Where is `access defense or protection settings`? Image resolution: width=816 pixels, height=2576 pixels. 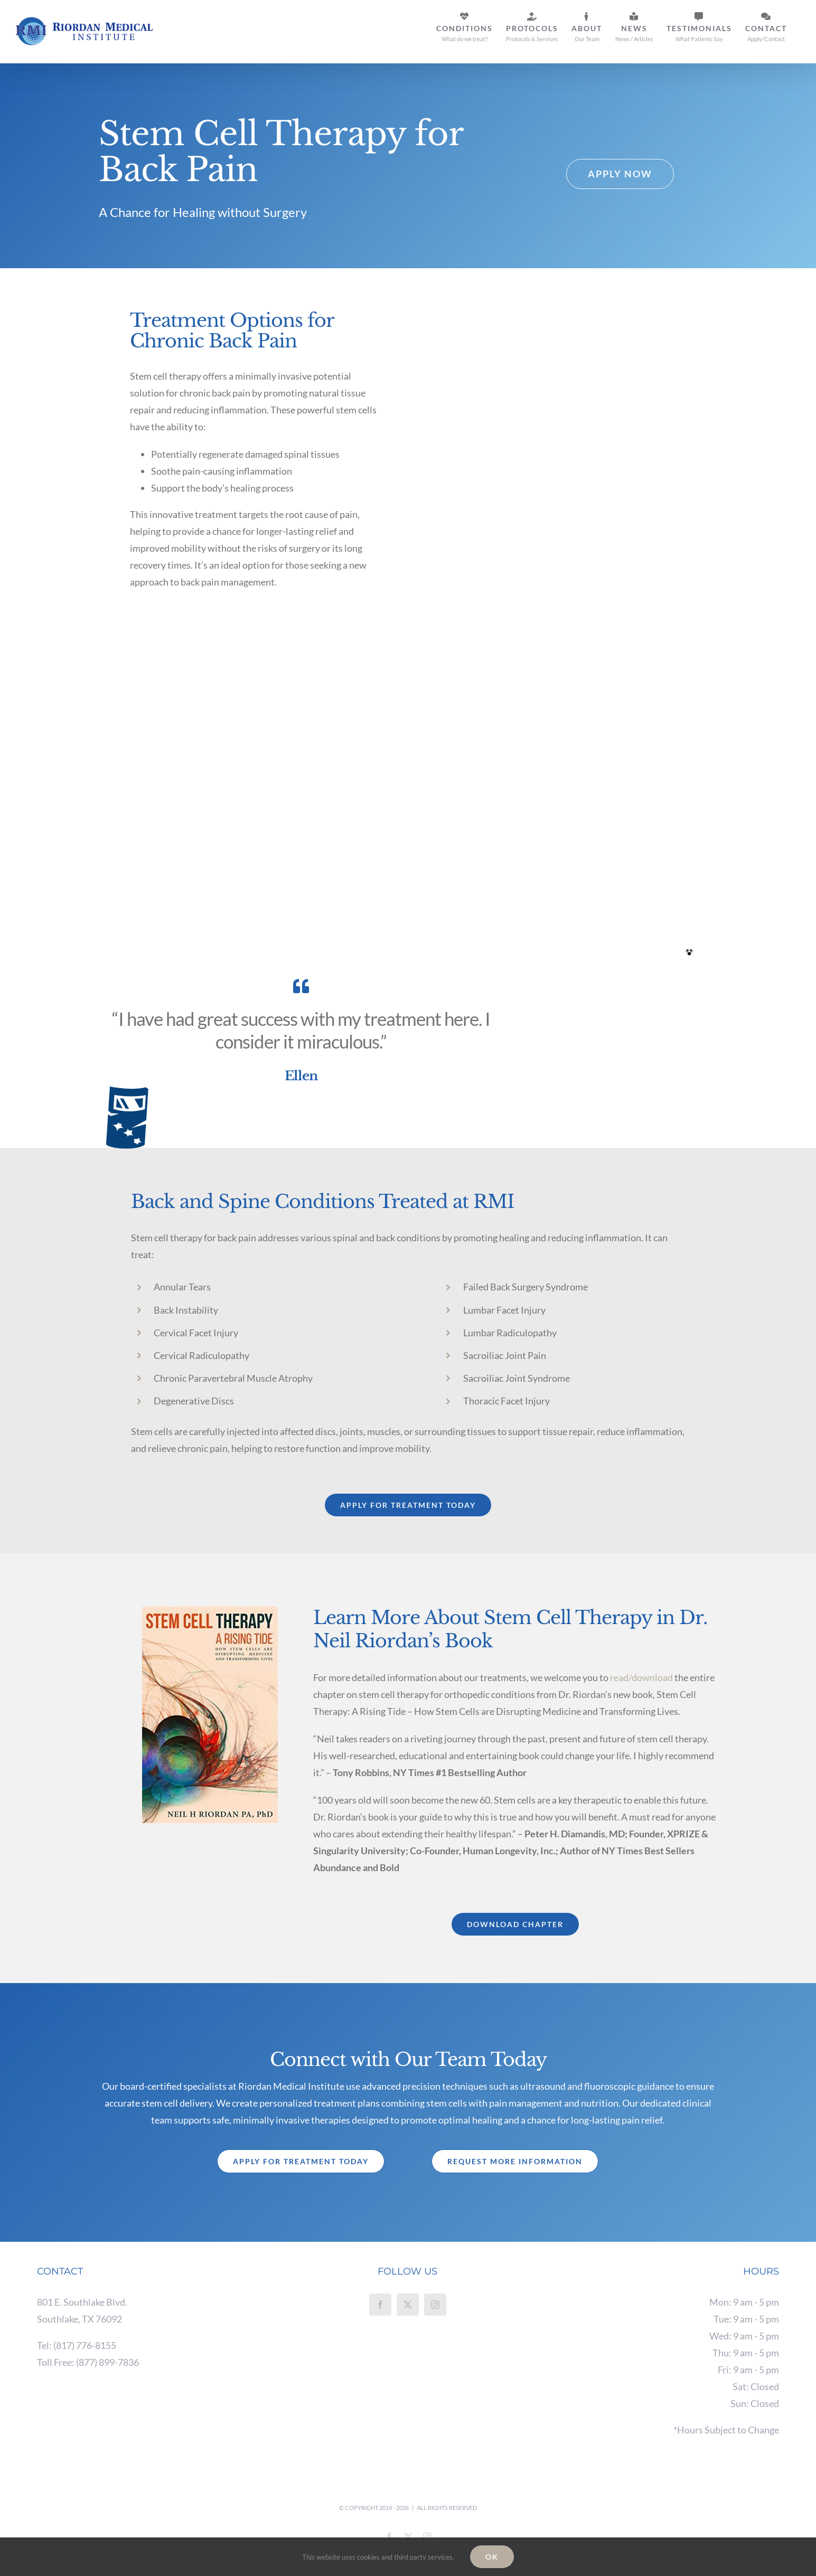
access defense or protection settings is located at coordinates (124, 1117).